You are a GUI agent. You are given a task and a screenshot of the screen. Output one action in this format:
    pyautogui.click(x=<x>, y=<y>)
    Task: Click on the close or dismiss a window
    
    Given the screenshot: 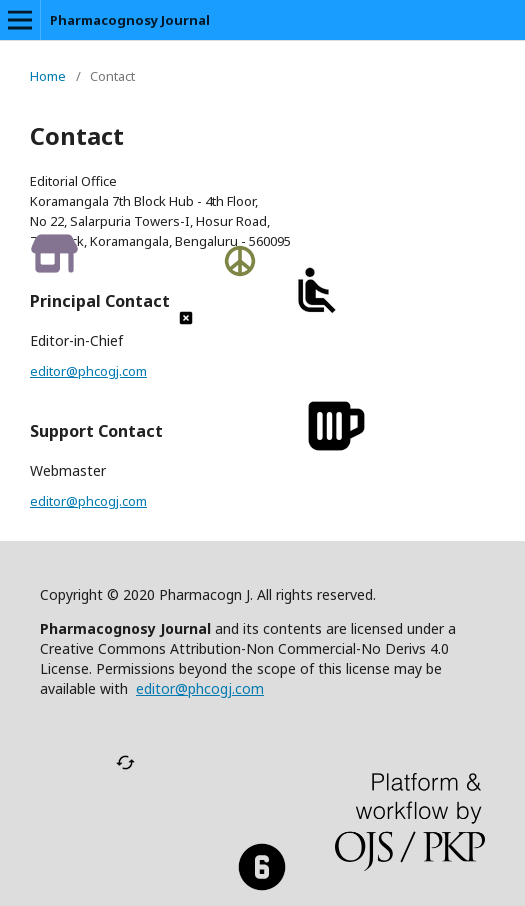 What is the action you would take?
    pyautogui.click(x=186, y=318)
    